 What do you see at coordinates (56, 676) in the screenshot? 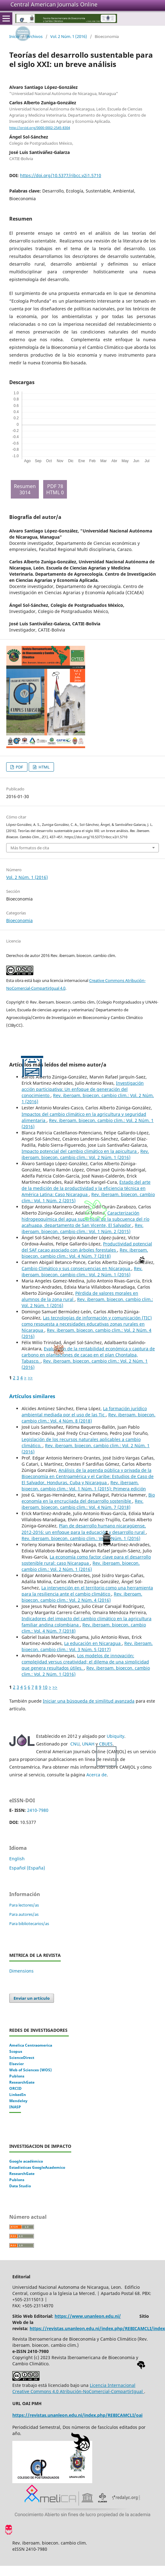
I see `select or capture objects with freeform drawing` at bounding box center [56, 676].